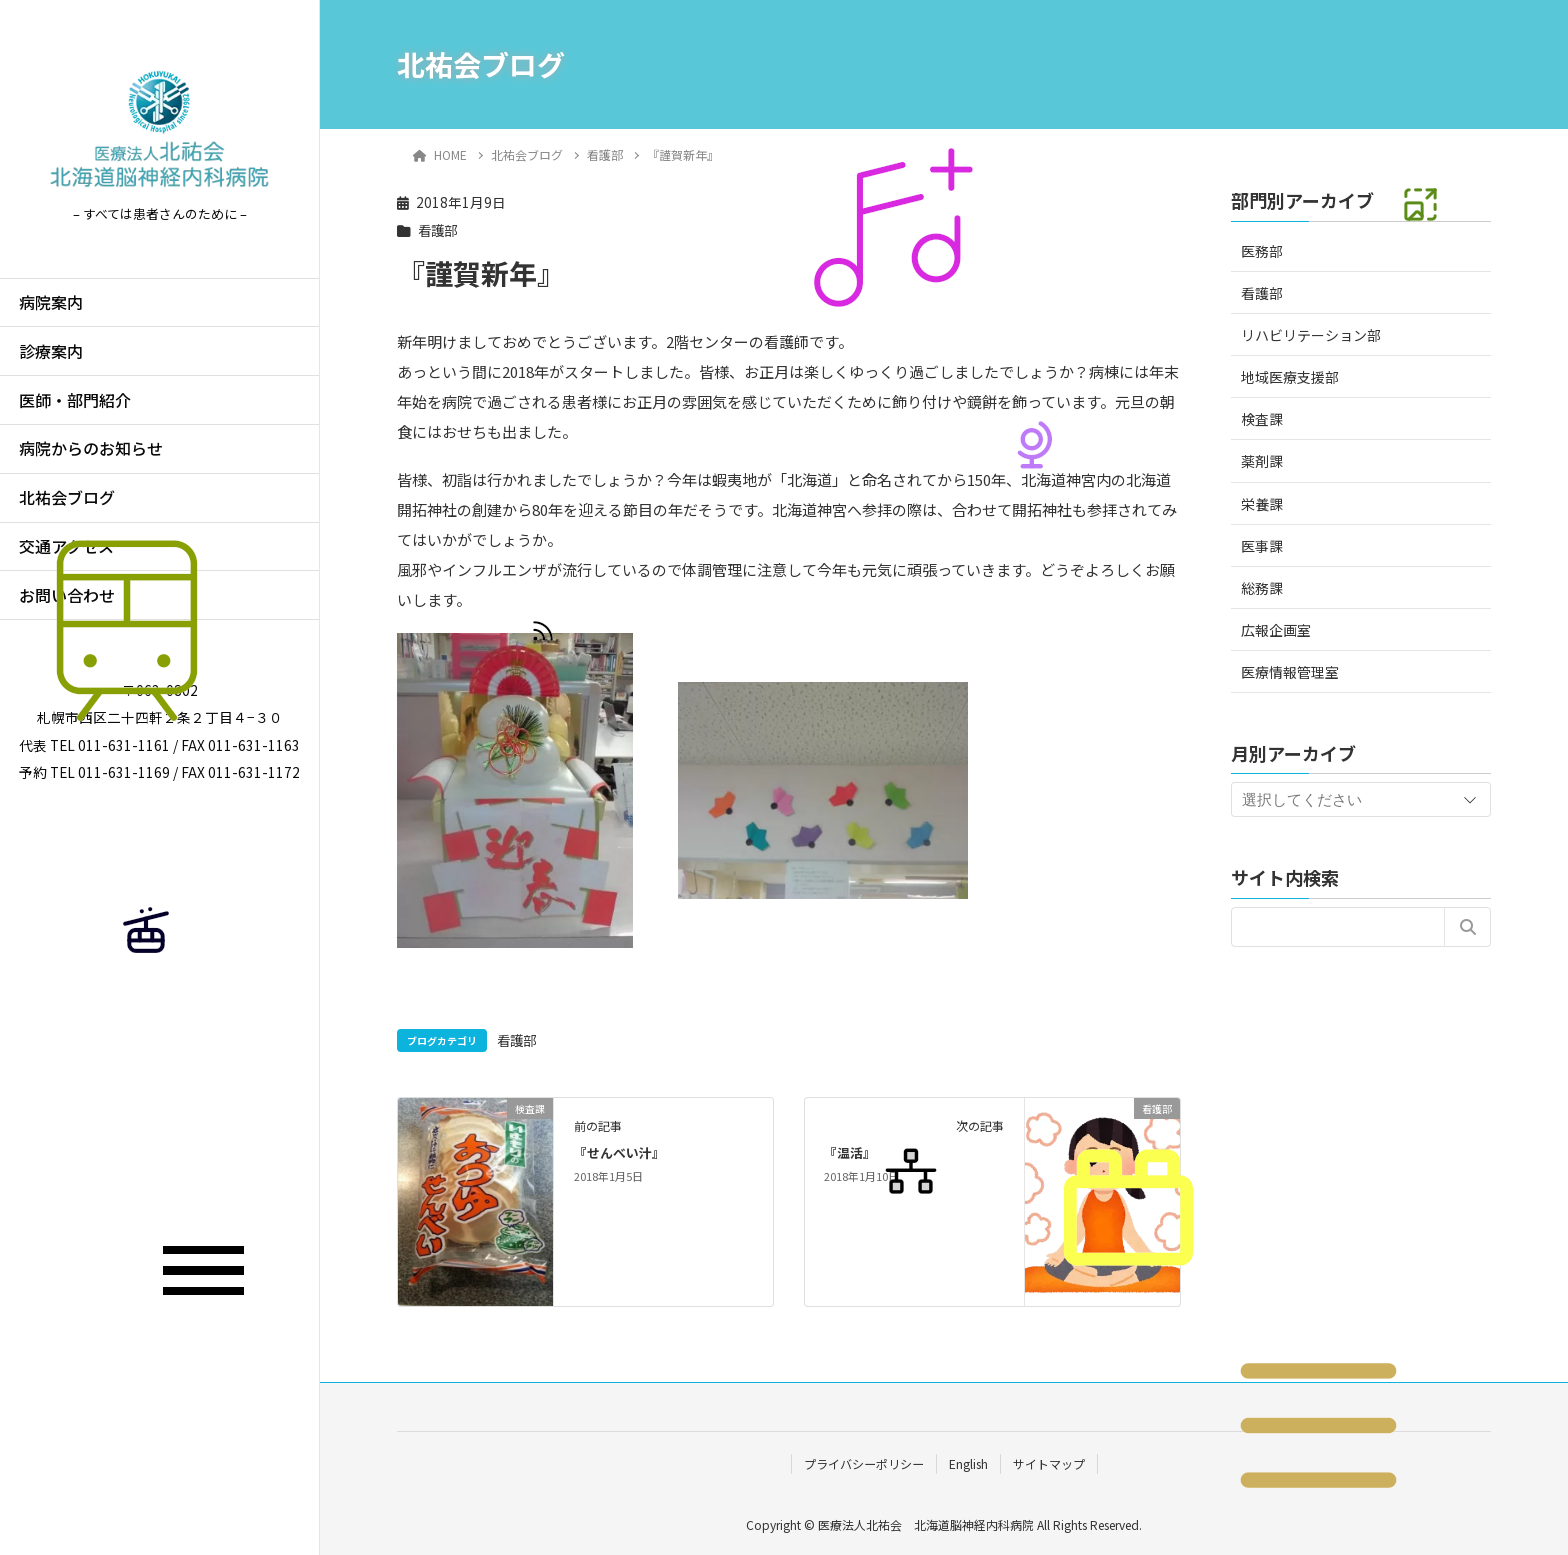  What do you see at coordinates (896, 230) in the screenshot?
I see `add a new song to your library` at bounding box center [896, 230].